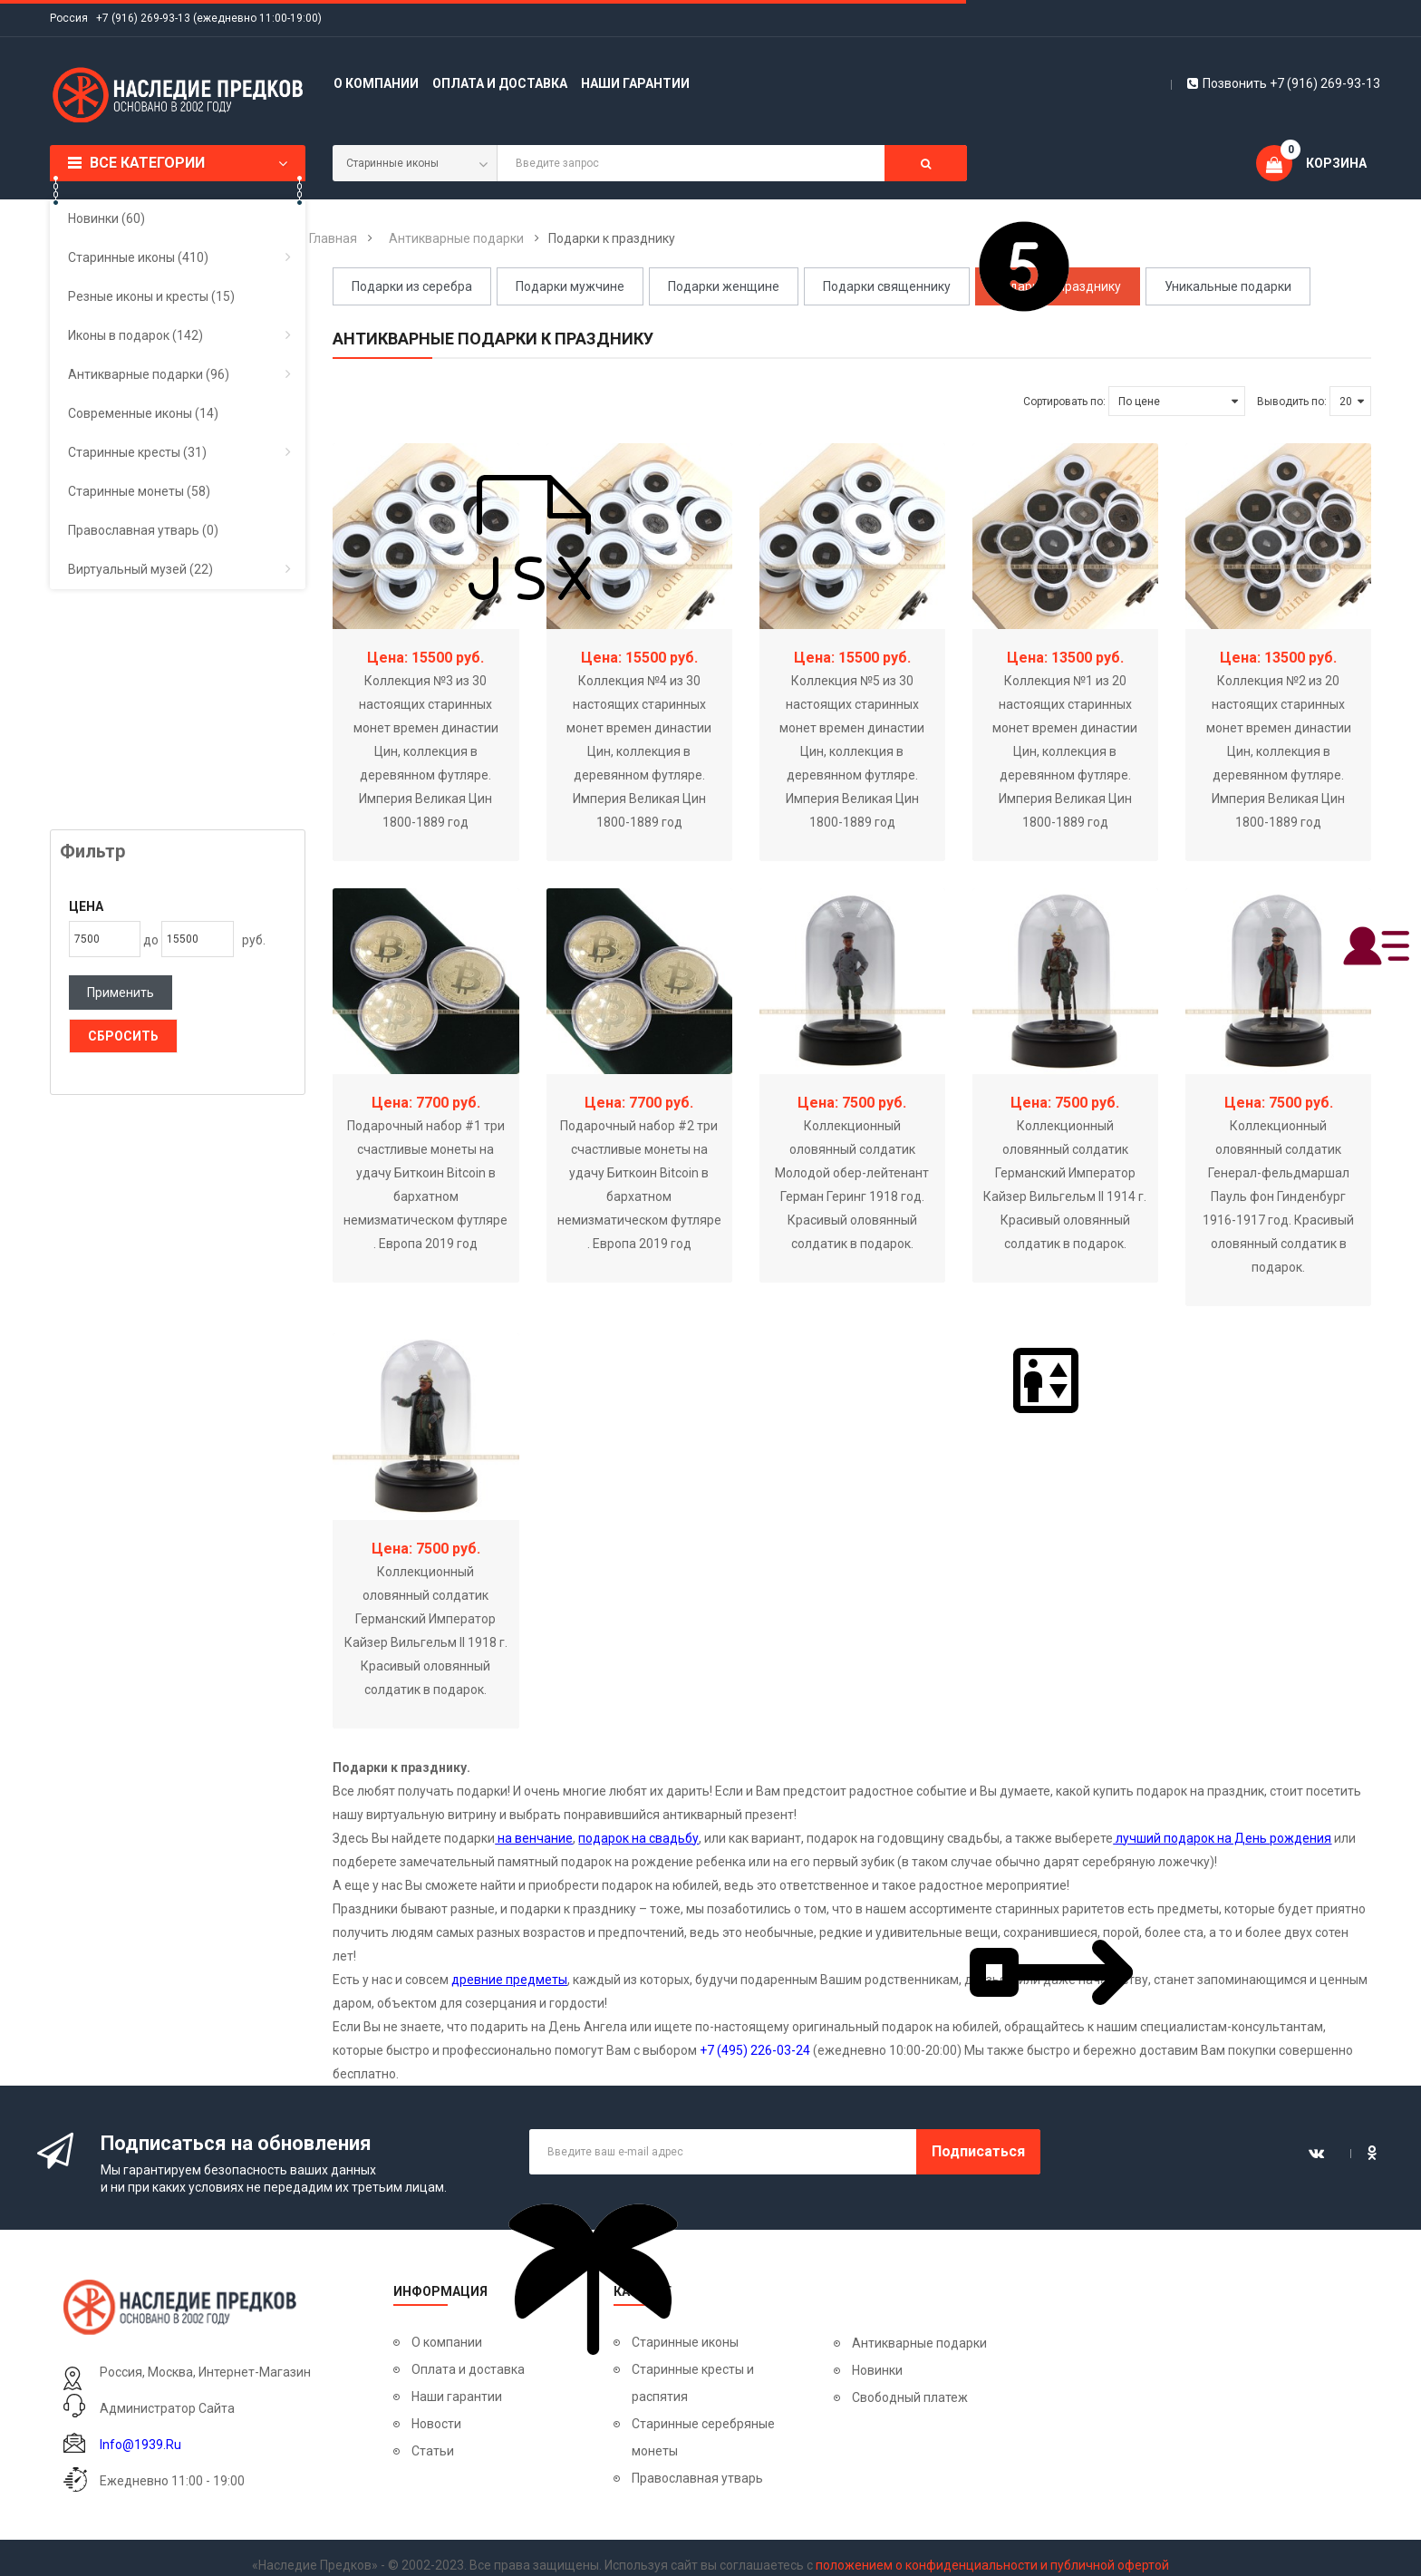 This screenshot has height=2576, width=1421. I want to click on indicates step 5 in a multi-step process, so click(1024, 266).